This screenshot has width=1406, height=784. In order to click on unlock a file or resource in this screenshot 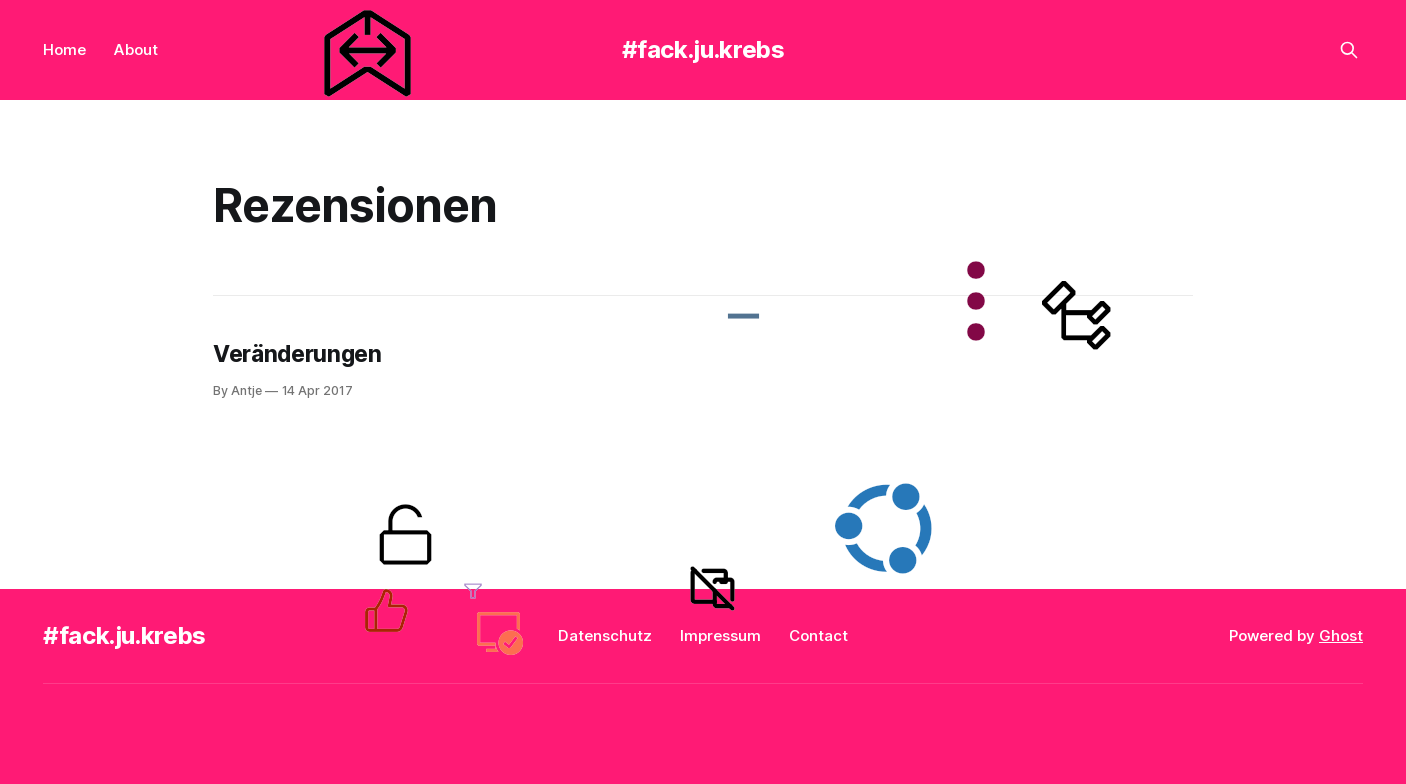, I will do `click(405, 534)`.